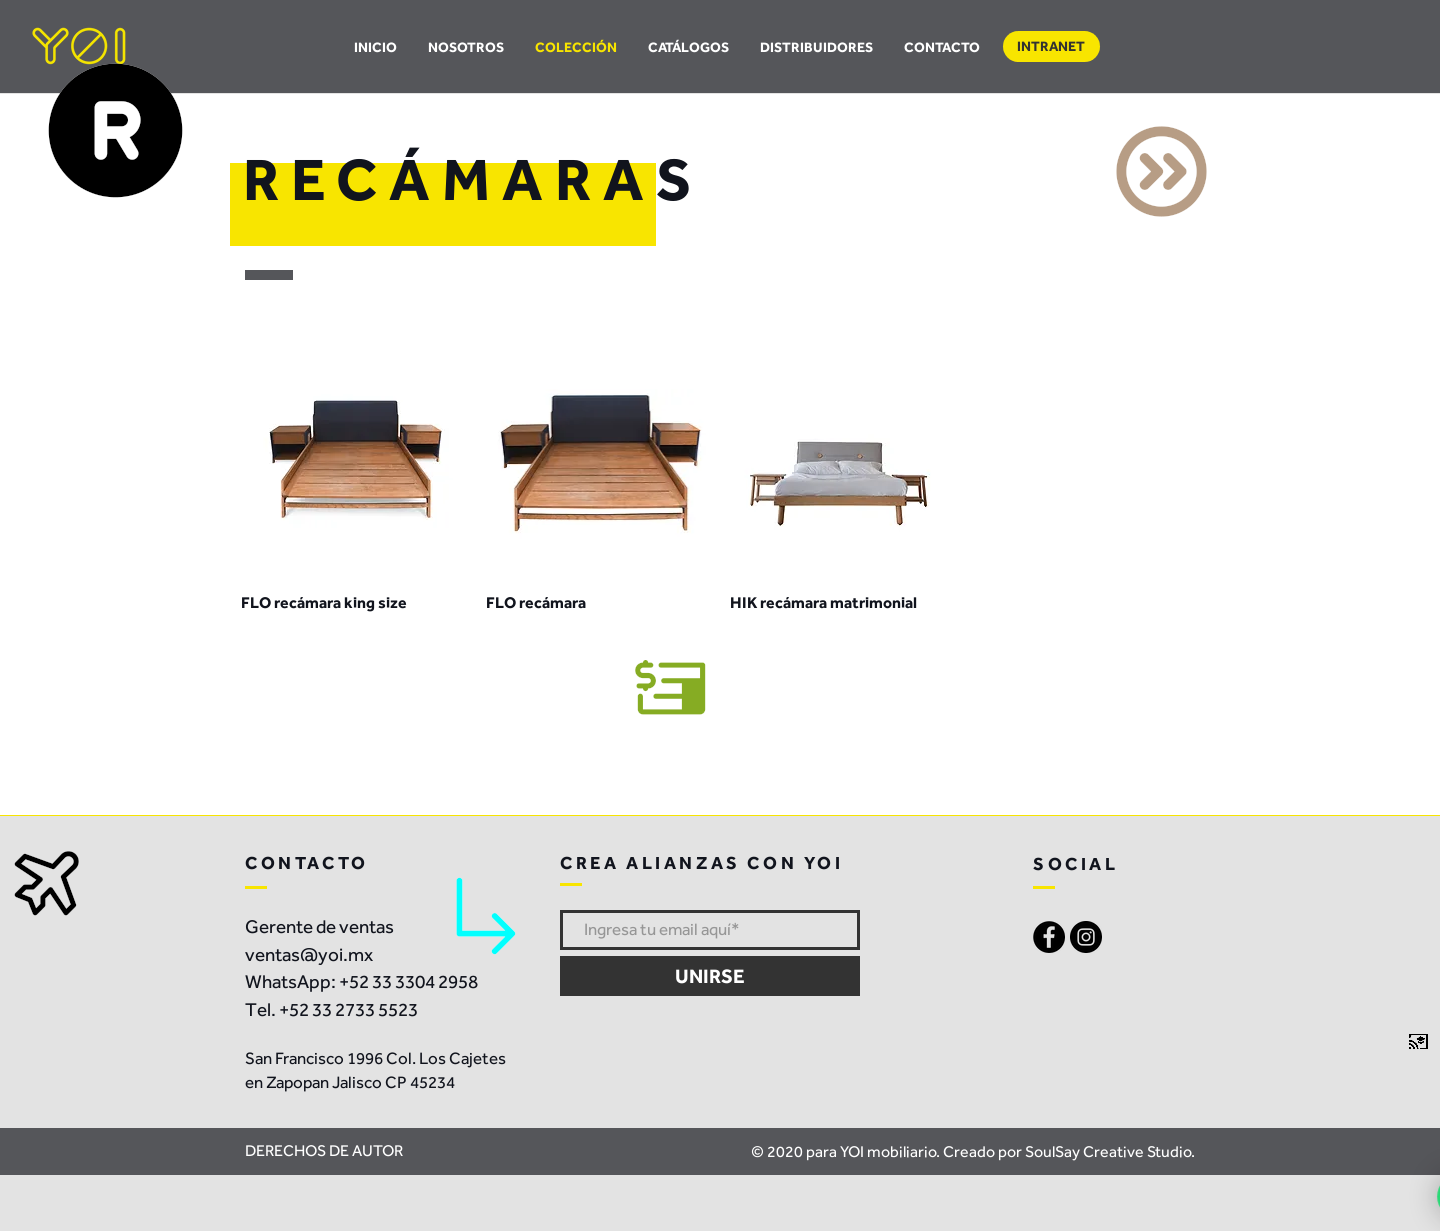 Image resolution: width=1440 pixels, height=1231 pixels. What do you see at coordinates (671, 688) in the screenshot?
I see `view or access invoices` at bounding box center [671, 688].